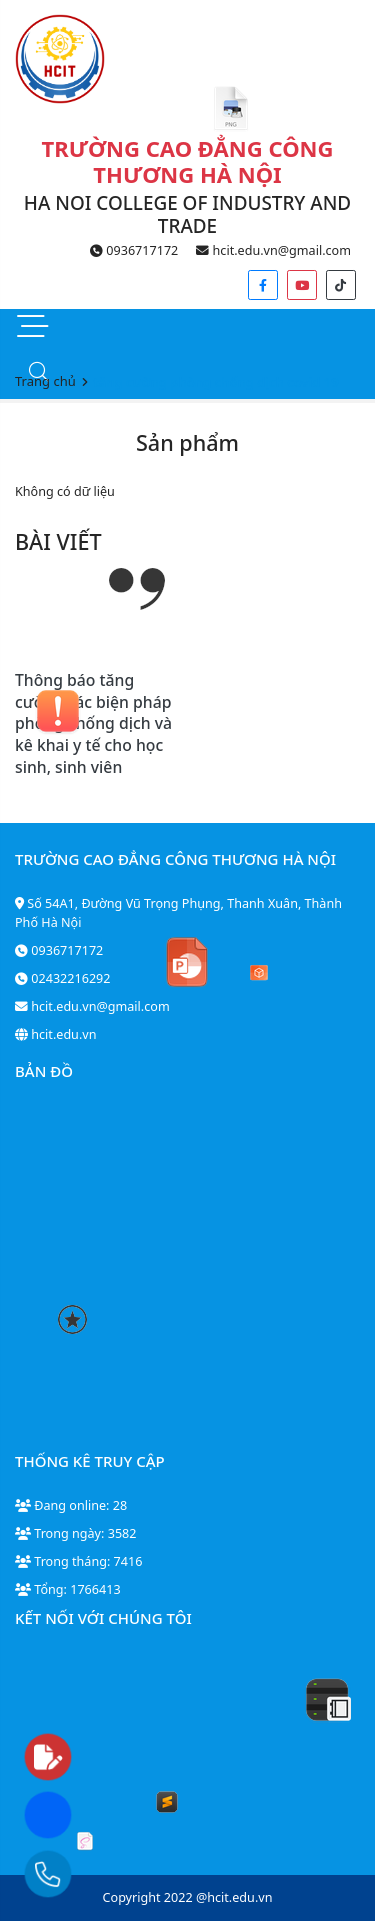 The height and width of the screenshot is (1921, 375). I want to click on a PNG image file, so click(231, 109).